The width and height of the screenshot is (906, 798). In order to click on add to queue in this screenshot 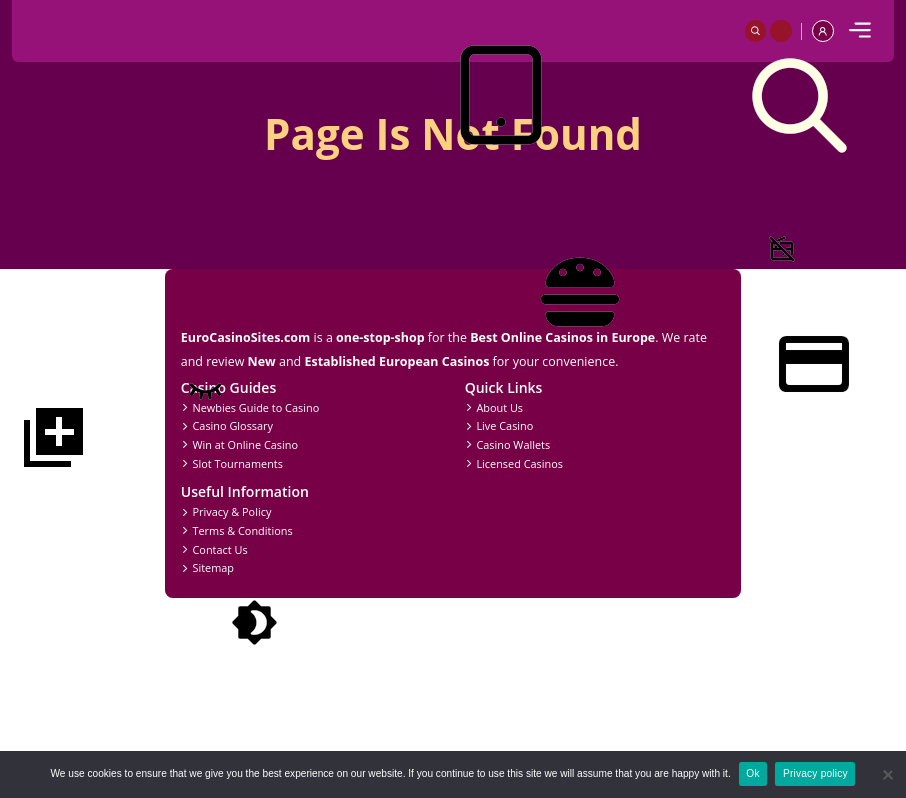, I will do `click(53, 437)`.